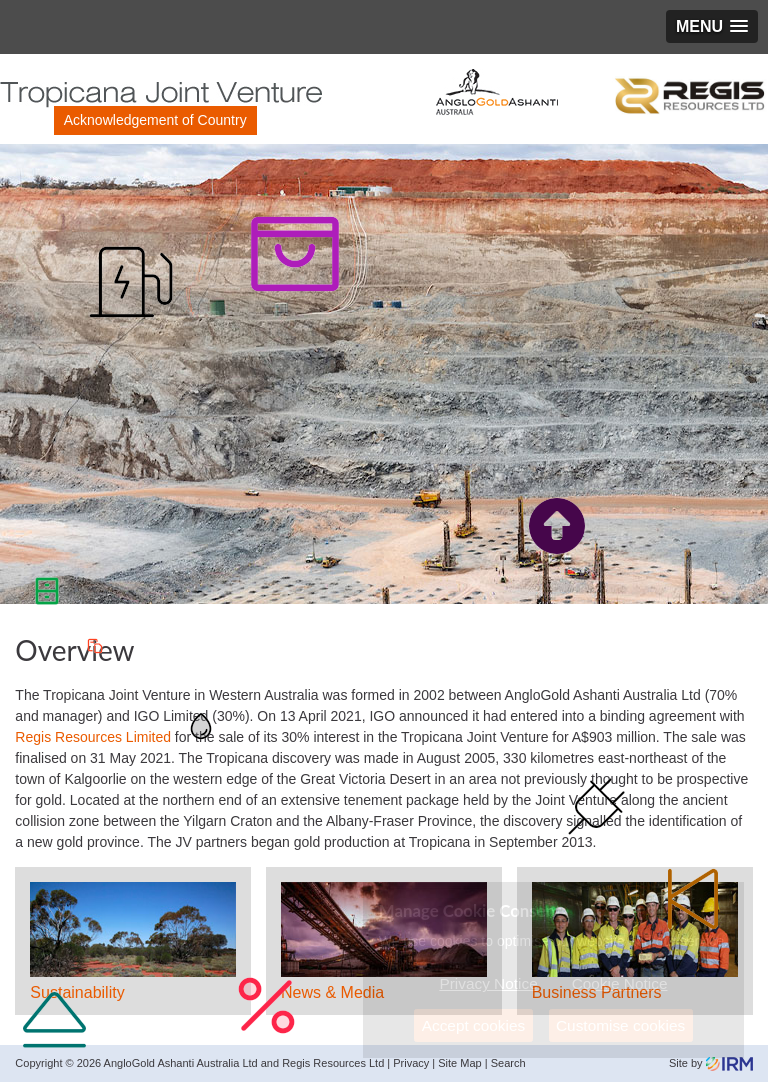  Describe the element at coordinates (128, 282) in the screenshot. I see `find nearby EV charging stations` at that location.